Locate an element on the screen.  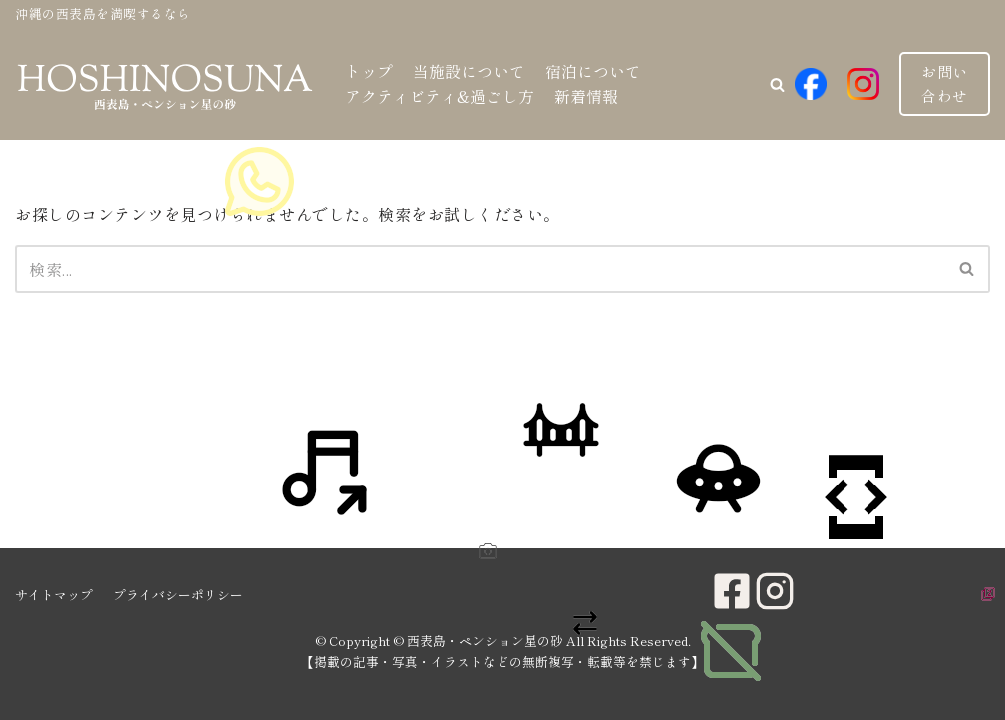
enable developer mode on device is located at coordinates (856, 497).